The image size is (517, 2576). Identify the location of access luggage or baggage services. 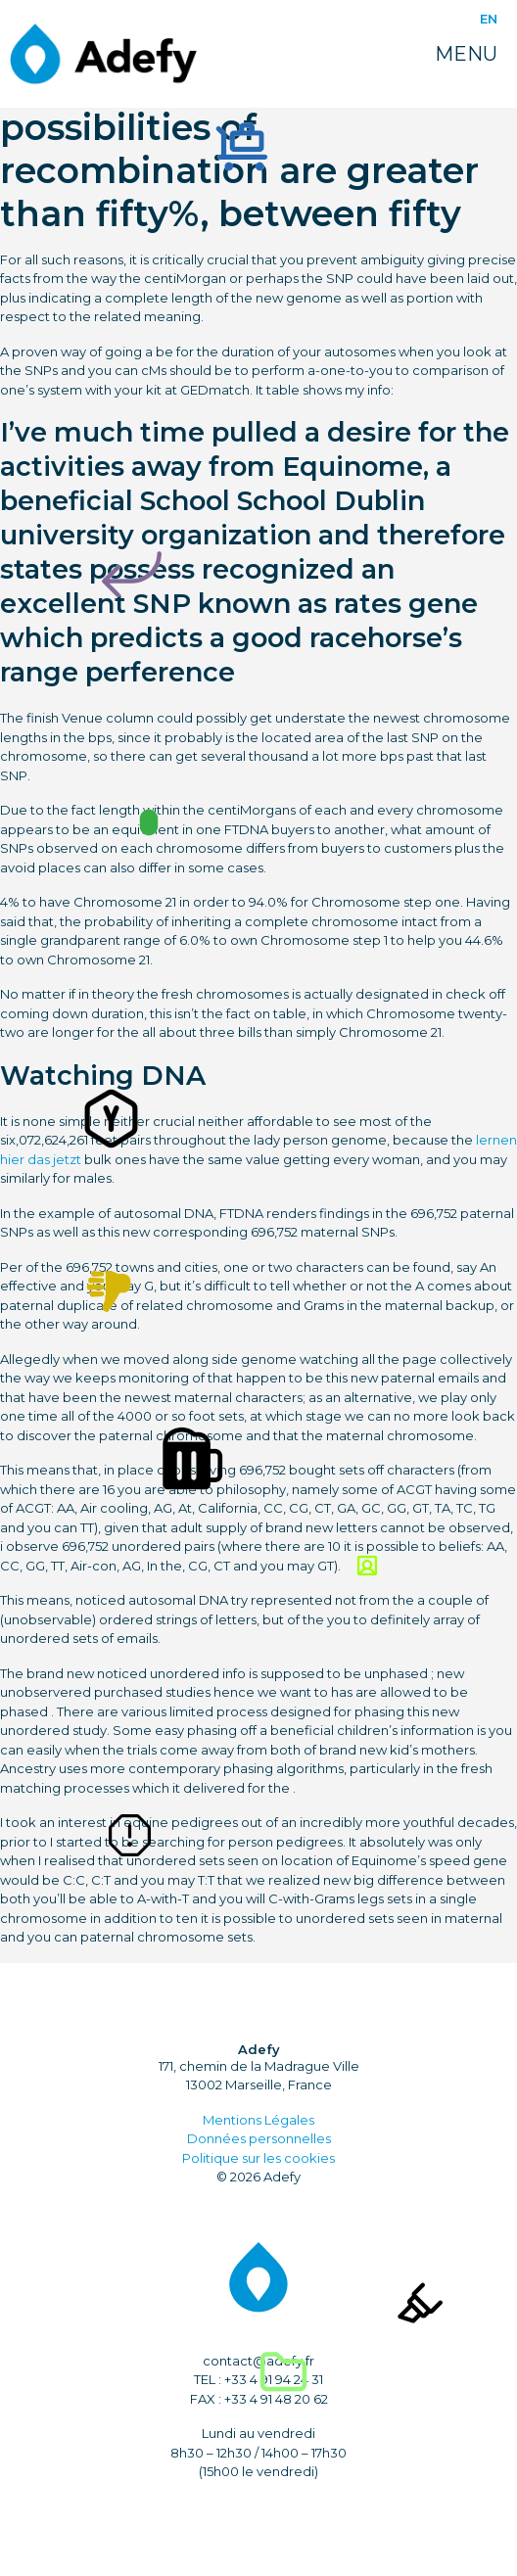
(241, 146).